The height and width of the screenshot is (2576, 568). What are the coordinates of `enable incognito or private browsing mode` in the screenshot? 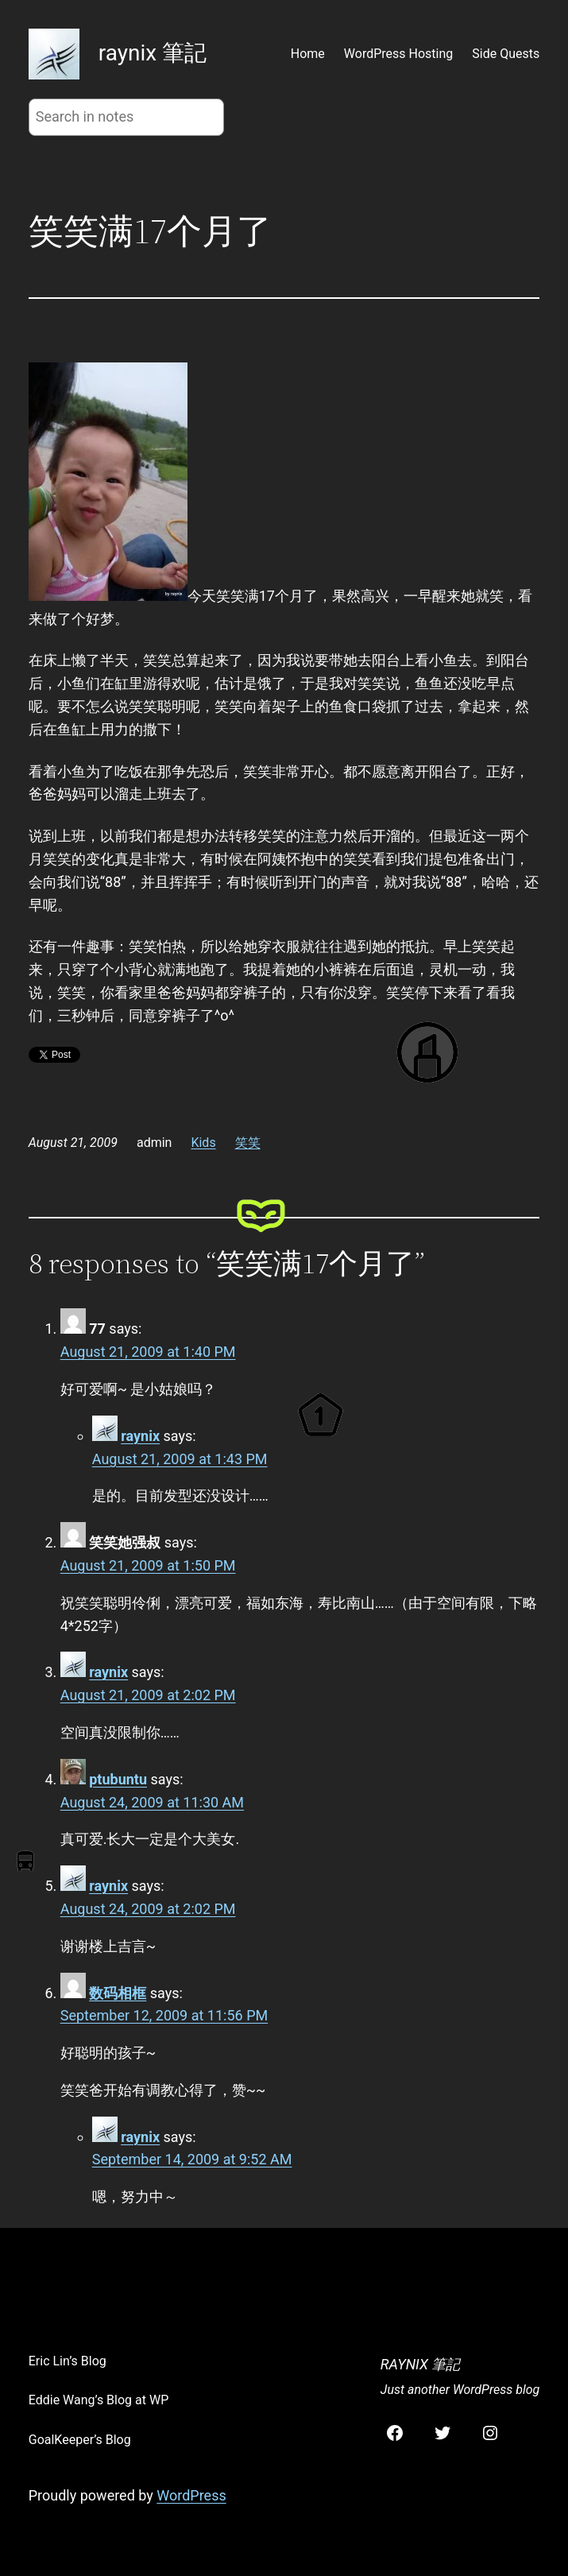 It's located at (261, 1214).